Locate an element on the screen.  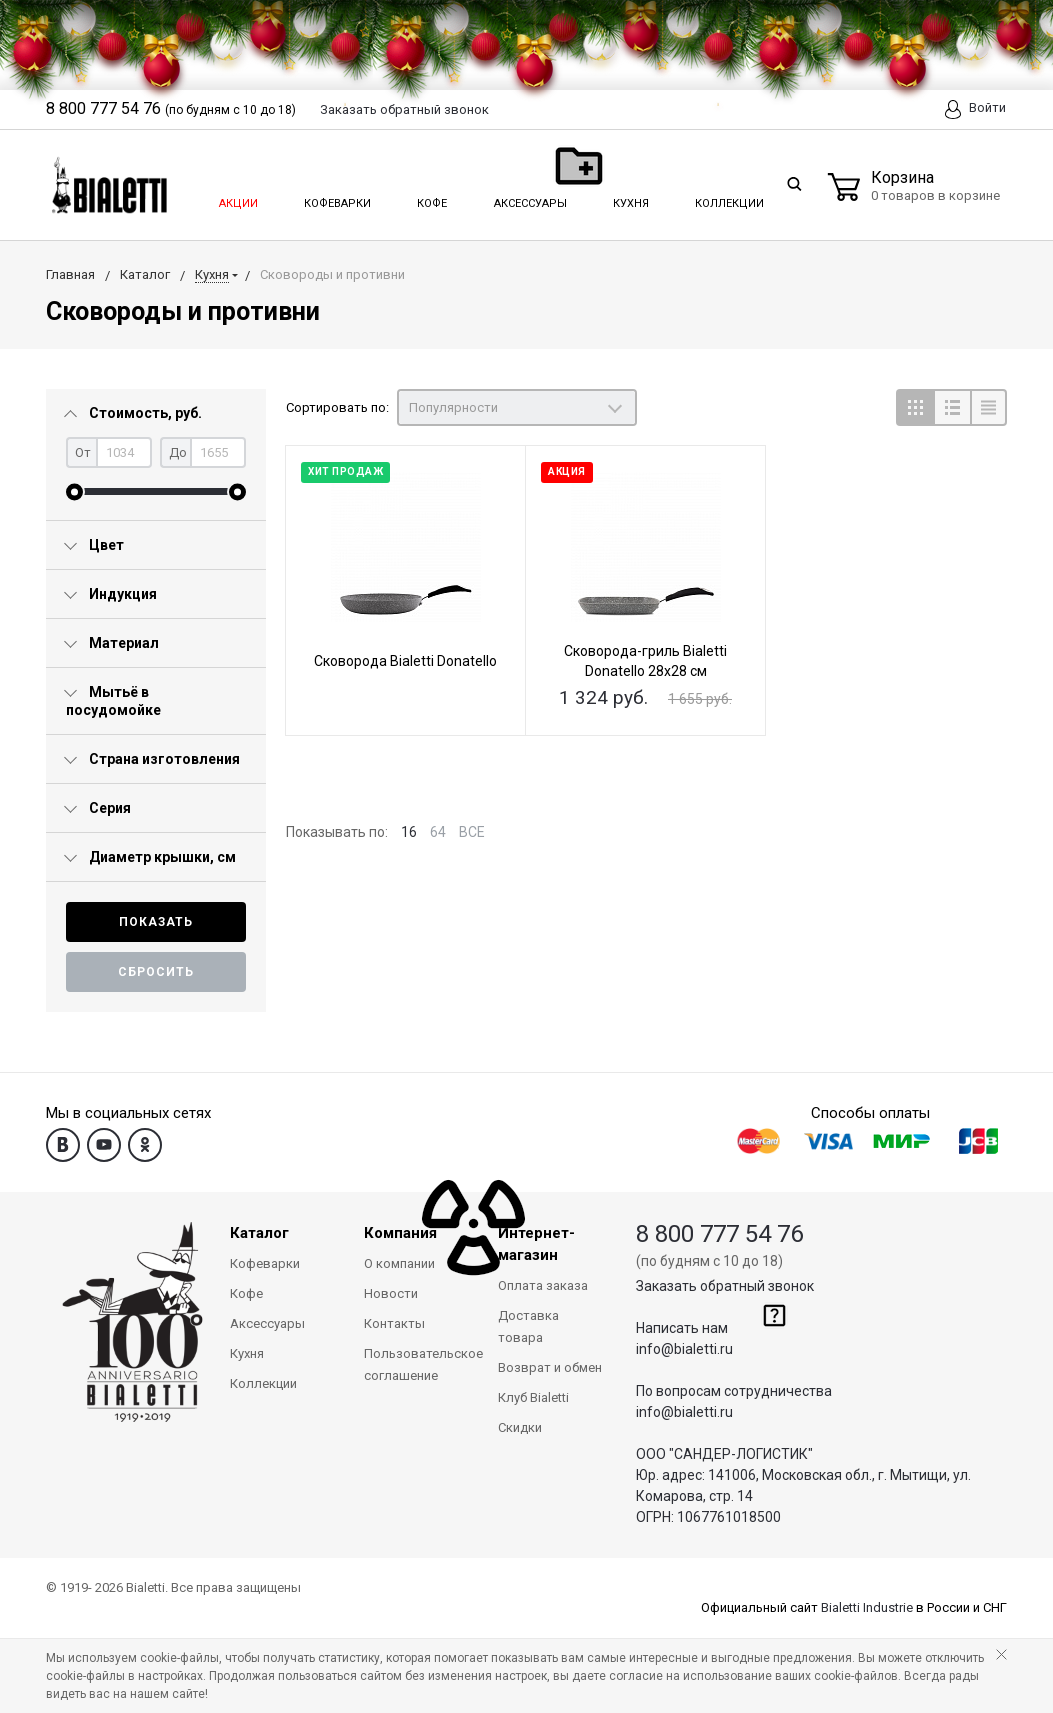
create a new folder is located at coordinates (579, 166).